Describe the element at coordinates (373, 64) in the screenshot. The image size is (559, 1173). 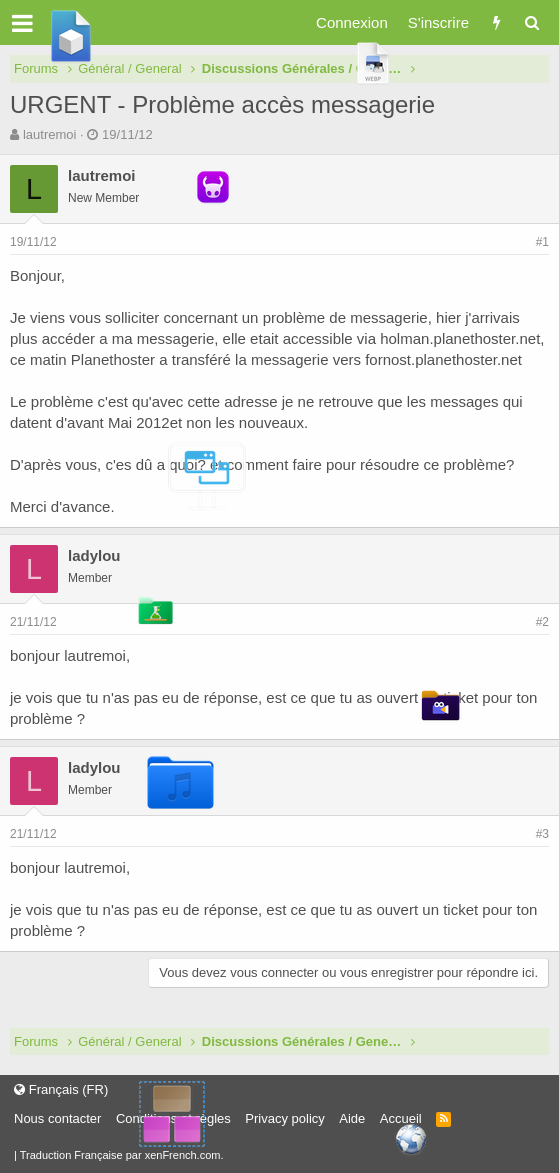
I see `a webp image file` at that location.